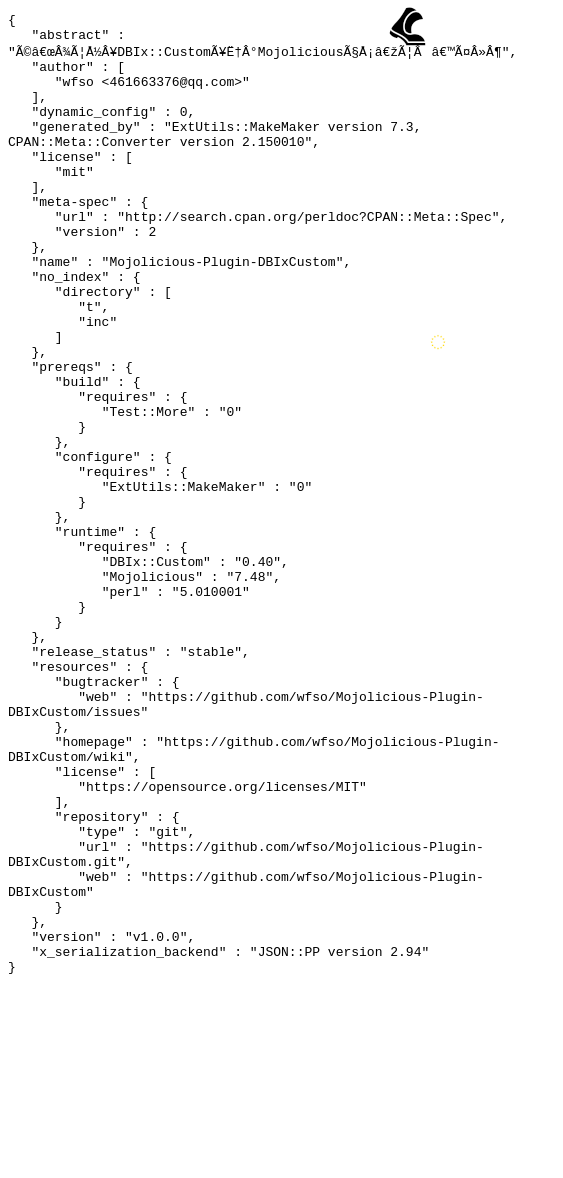  What do you see at coordinates (438, 342) in the screenshot?
I see `select european union as region or country` at bounding box center [438, 342].